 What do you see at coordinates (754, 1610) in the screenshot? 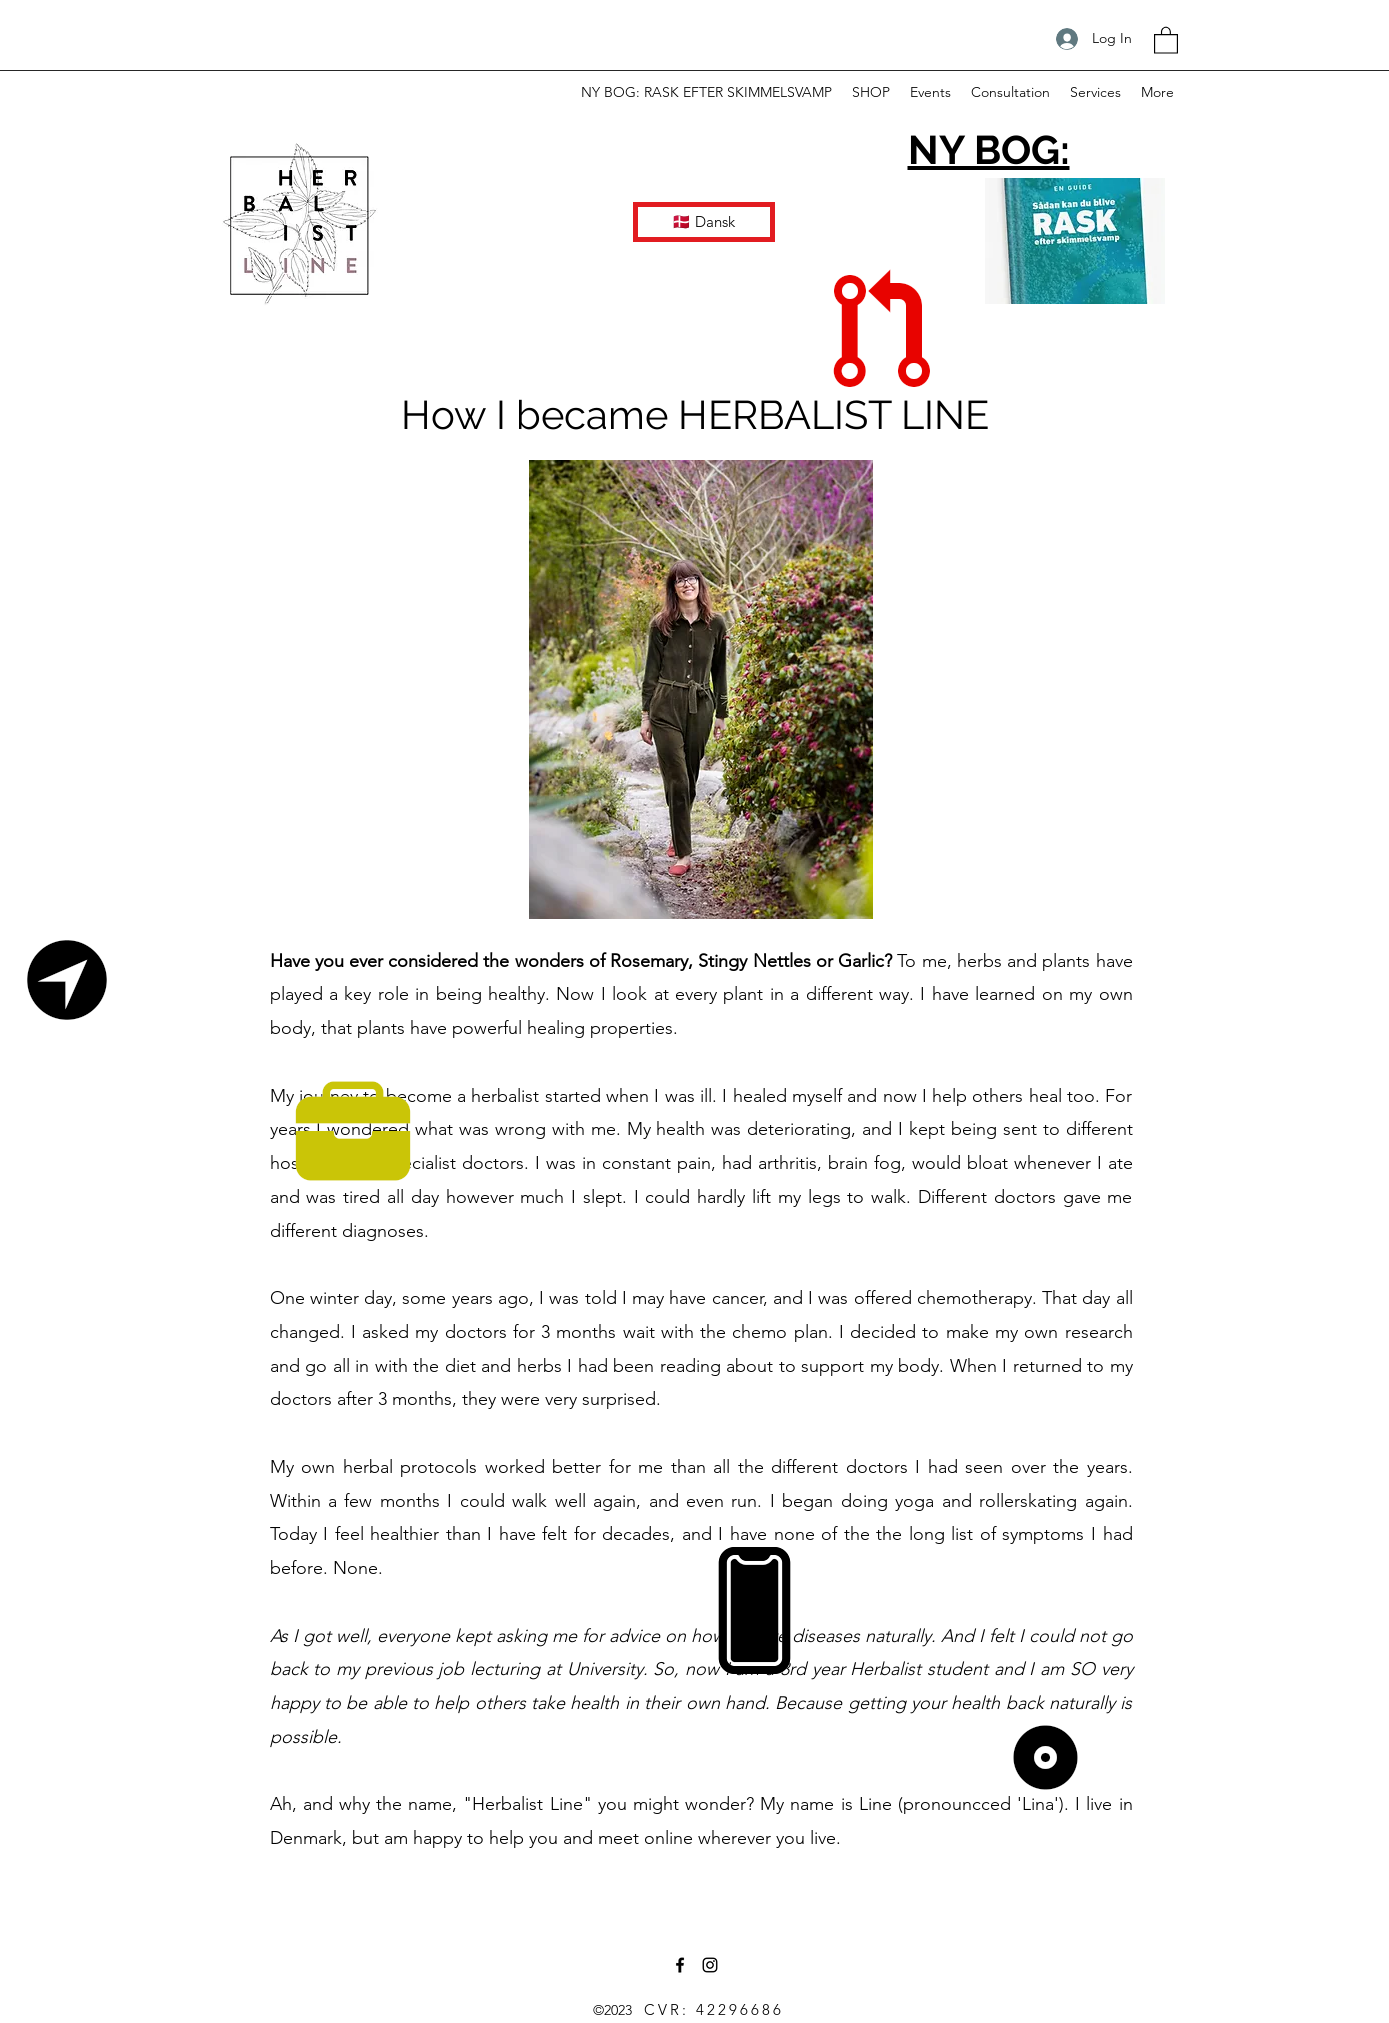
I see `switch to mobile view` at bounding box center [754, 1610].